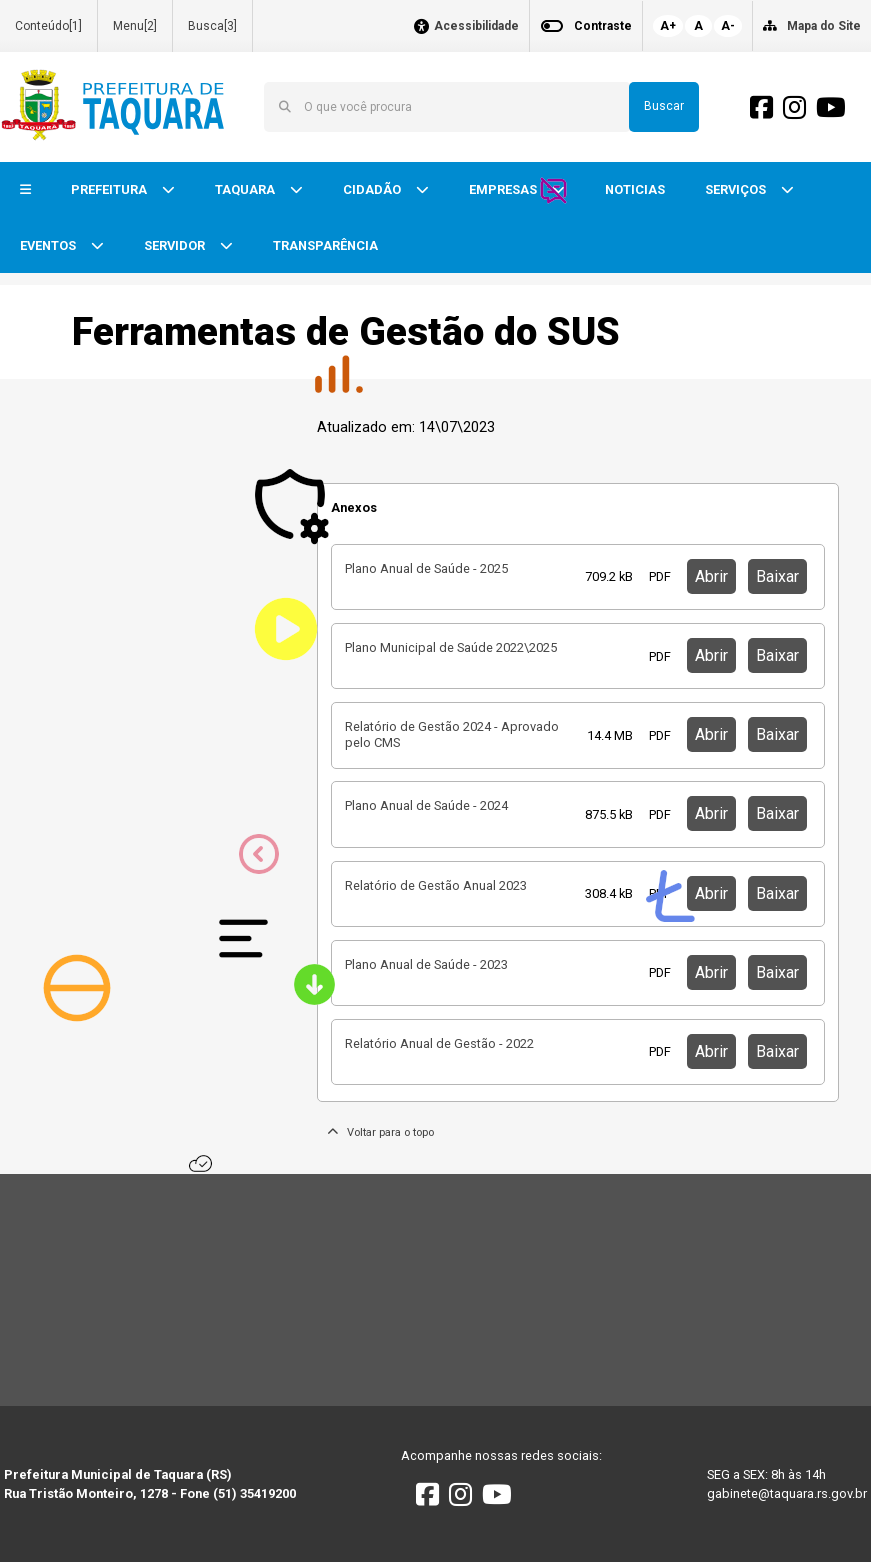  What do you see at coordinates (286, 629) in the screenshot?
I see `play media or video content` at bounding box center [286, 629].